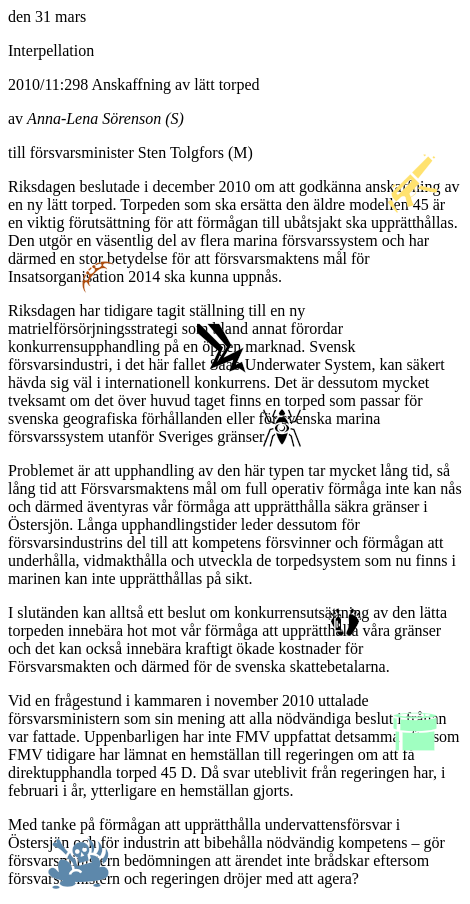 This screenshot has height=904, width=470. What do you see at coordinates (98, 277) in the screenshot?
I see `select the bat'leth weapon in a game inventory` at bounding box center [98, 277].